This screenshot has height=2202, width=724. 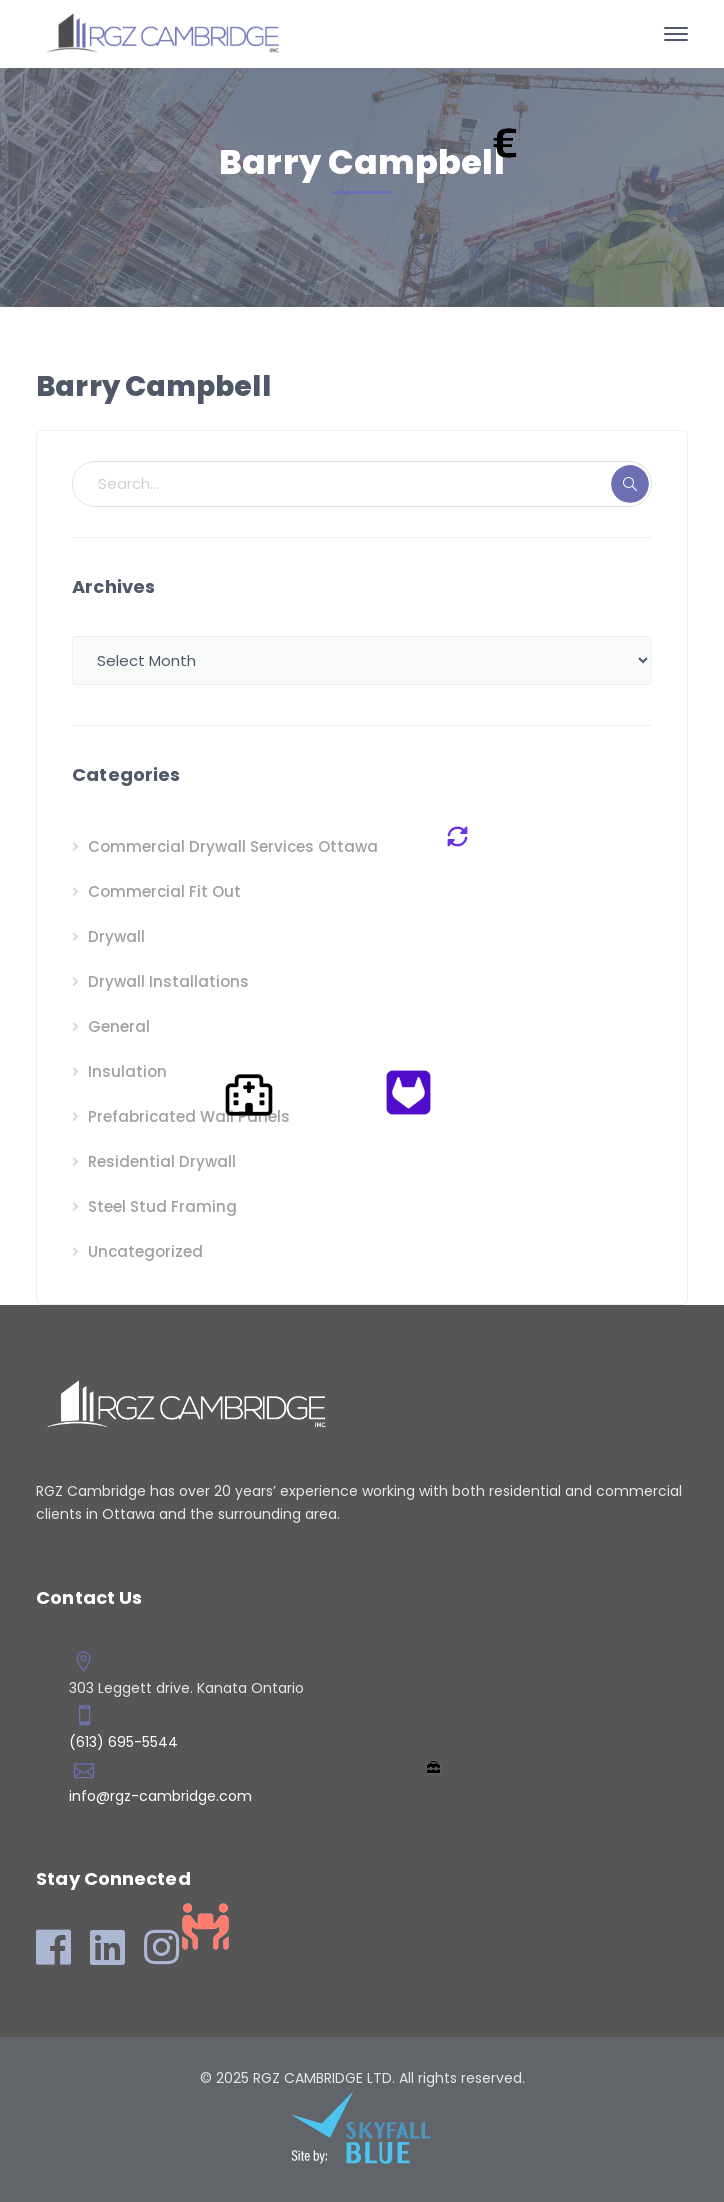 I want to click on view prices in euros, so click(x=505, y=143).